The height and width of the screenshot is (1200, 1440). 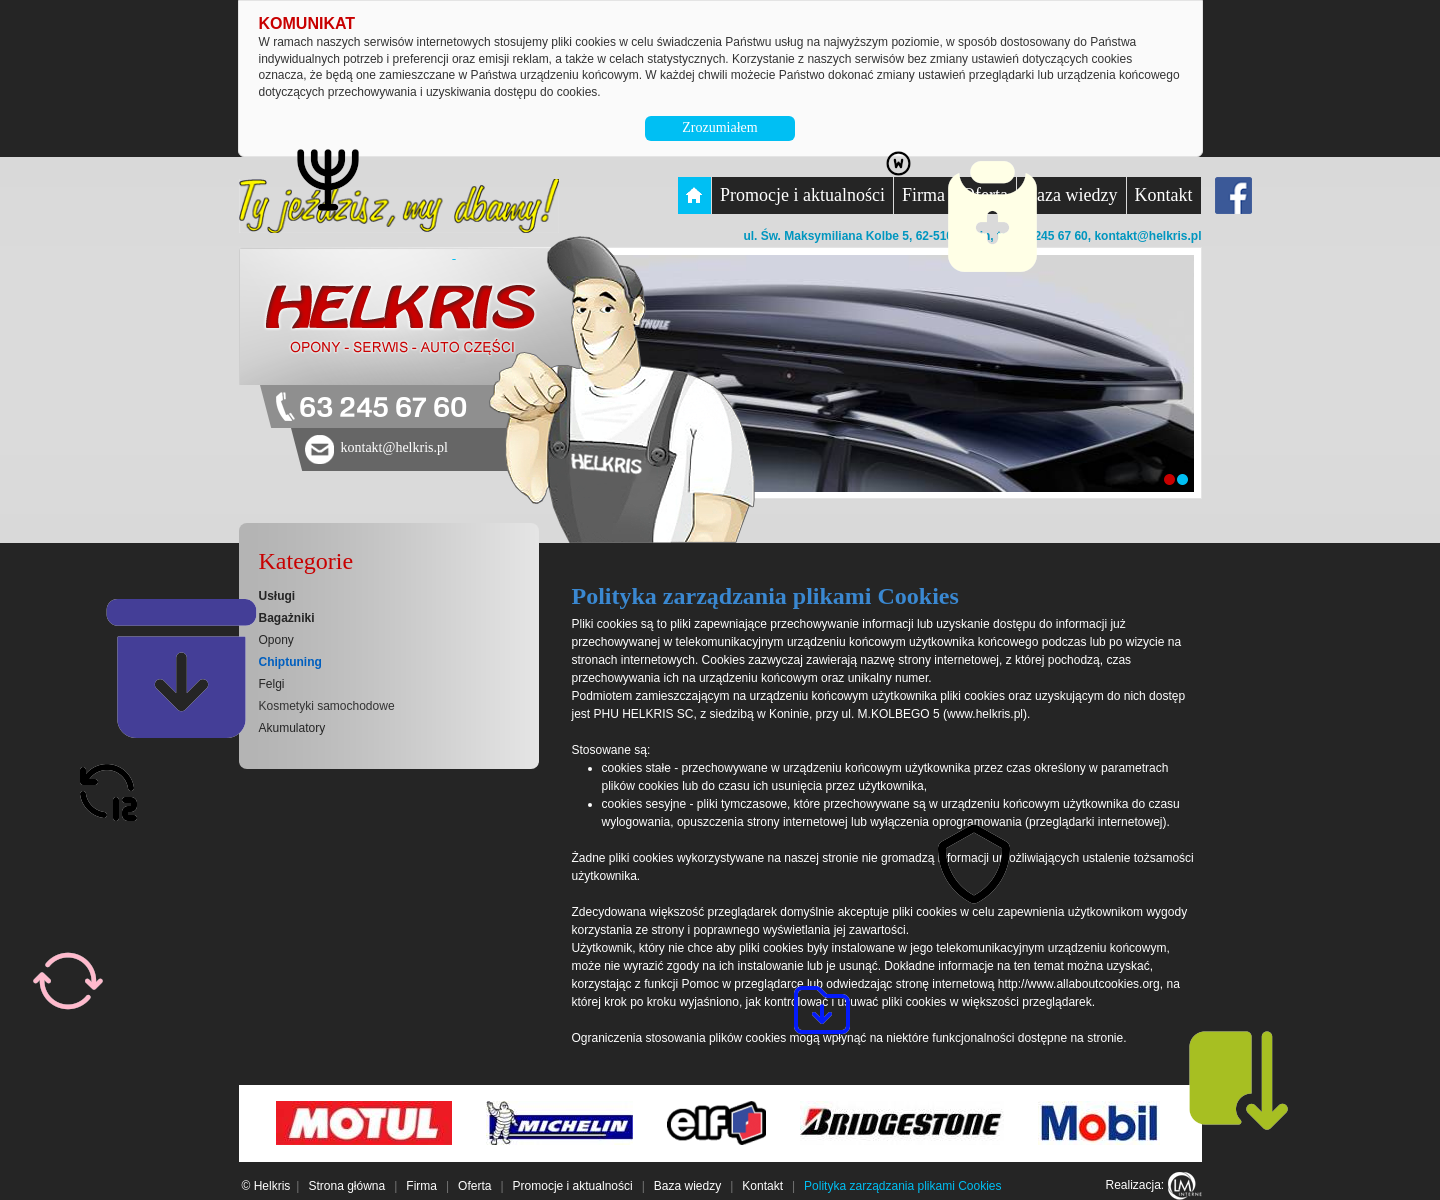 I want to click on auto-fit content to bottom of container, so click(x=1236, y=1078).